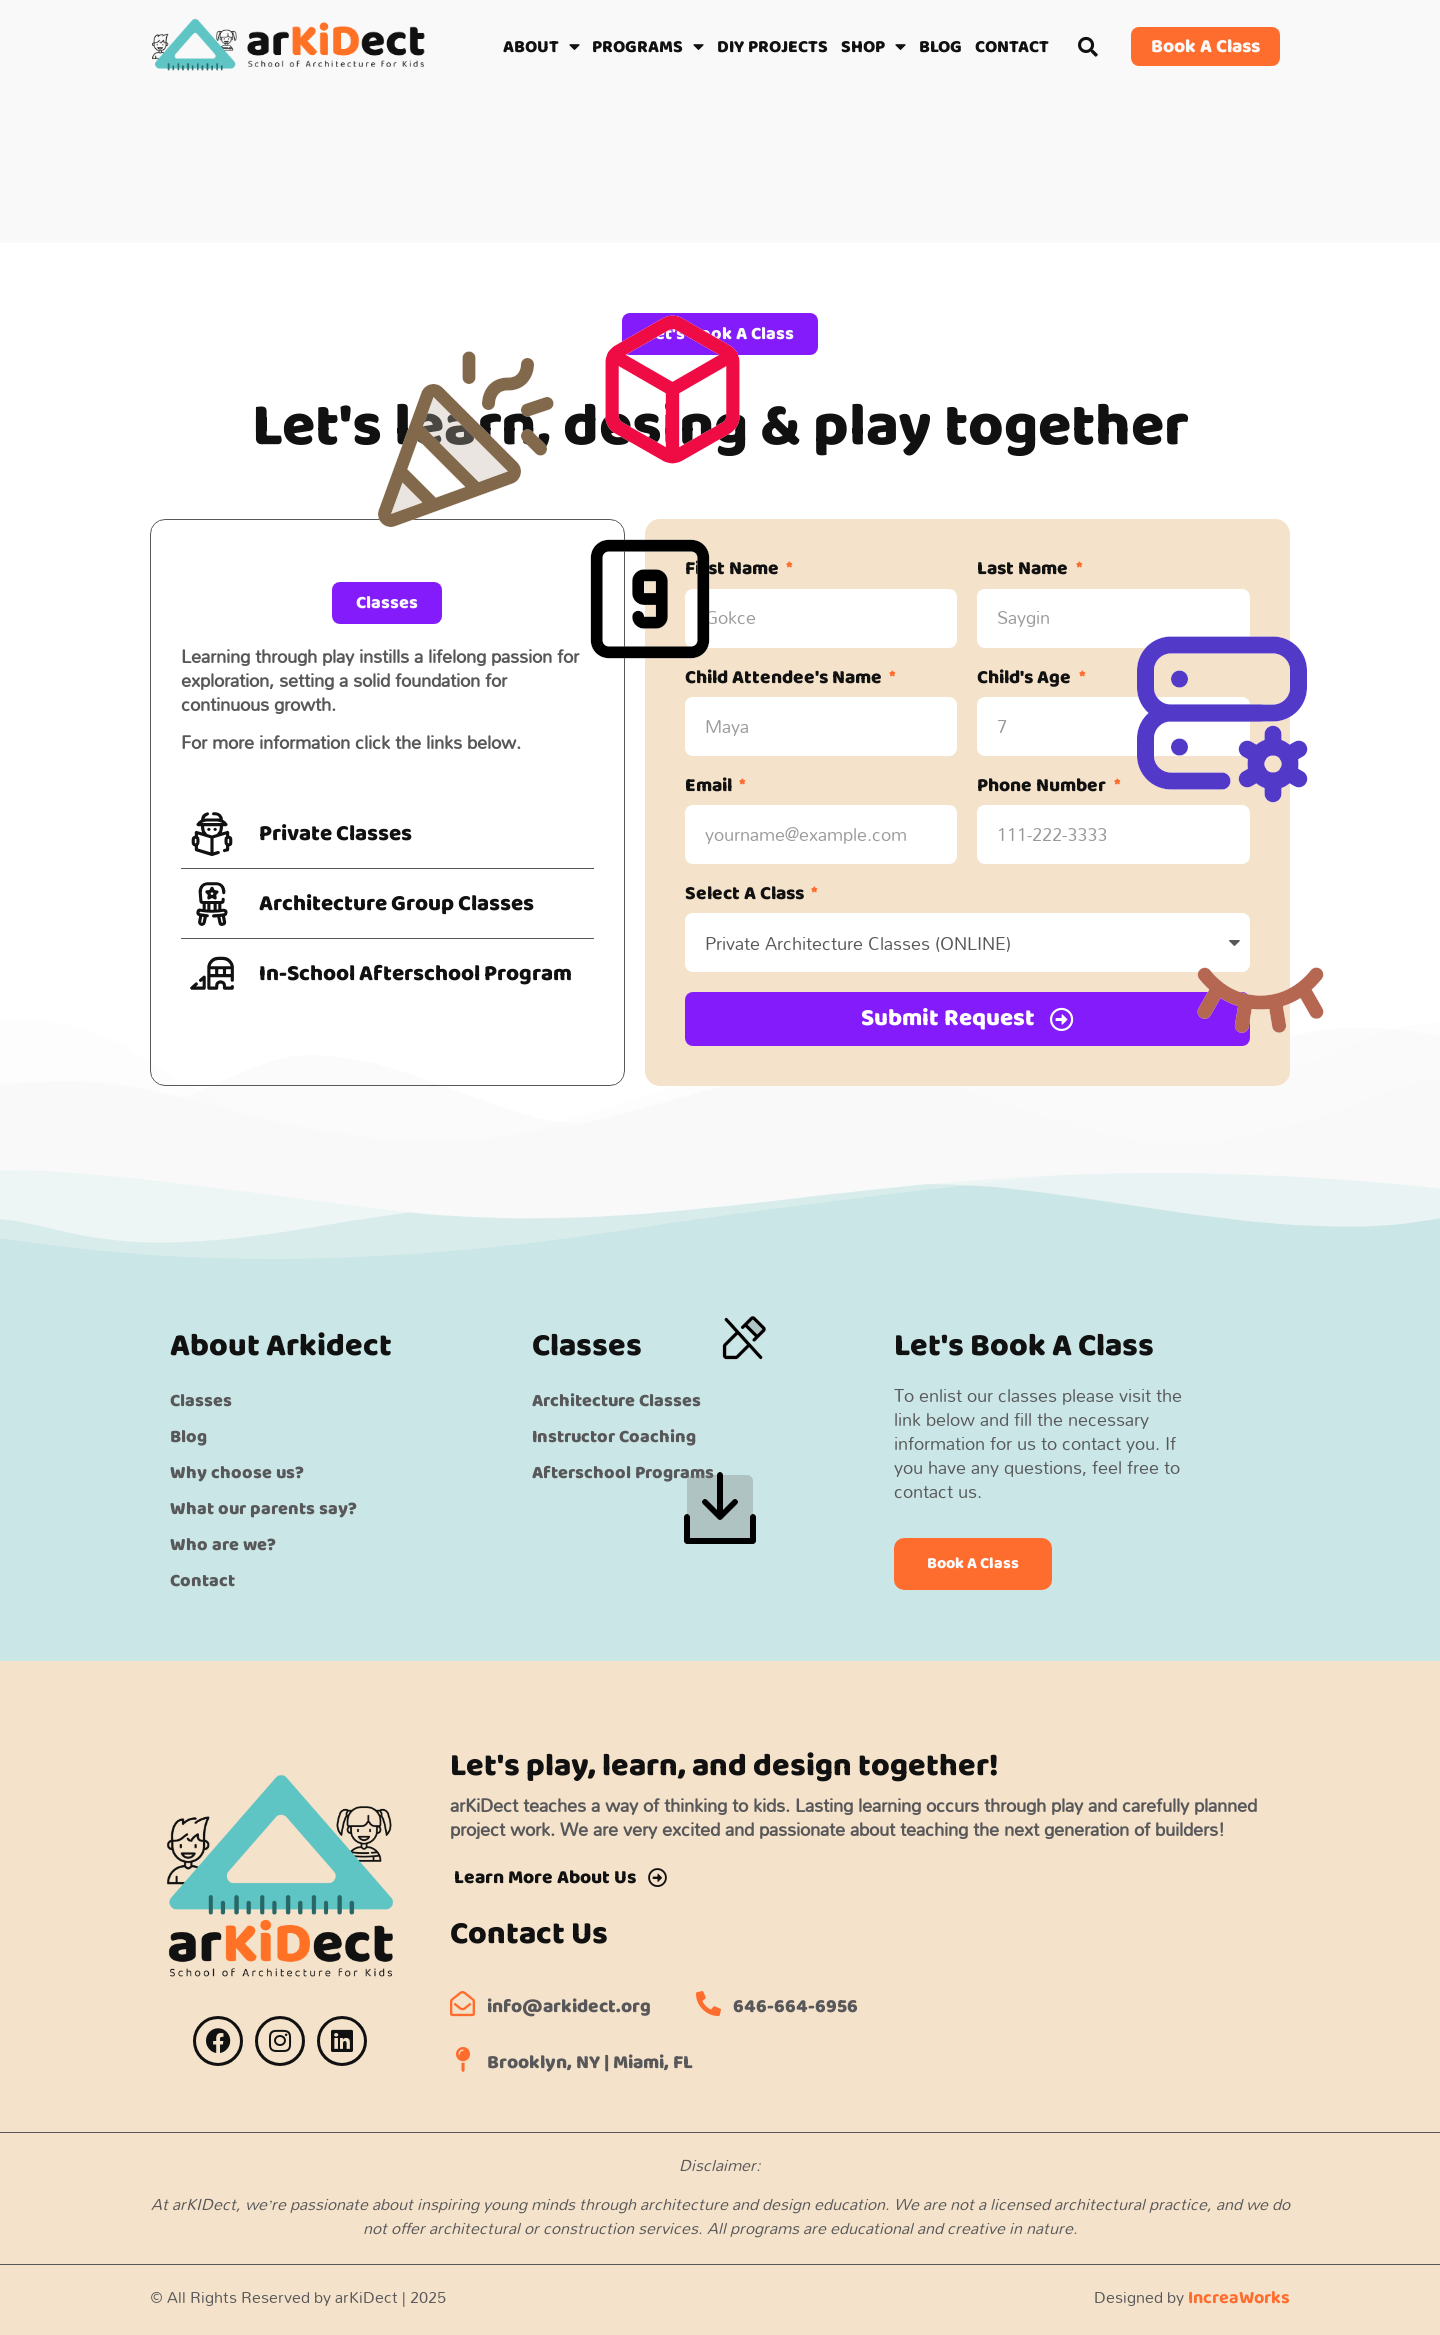 The image size is (1440, 2335). I want to click on select or navigate to item number 9, so click(650, 599).